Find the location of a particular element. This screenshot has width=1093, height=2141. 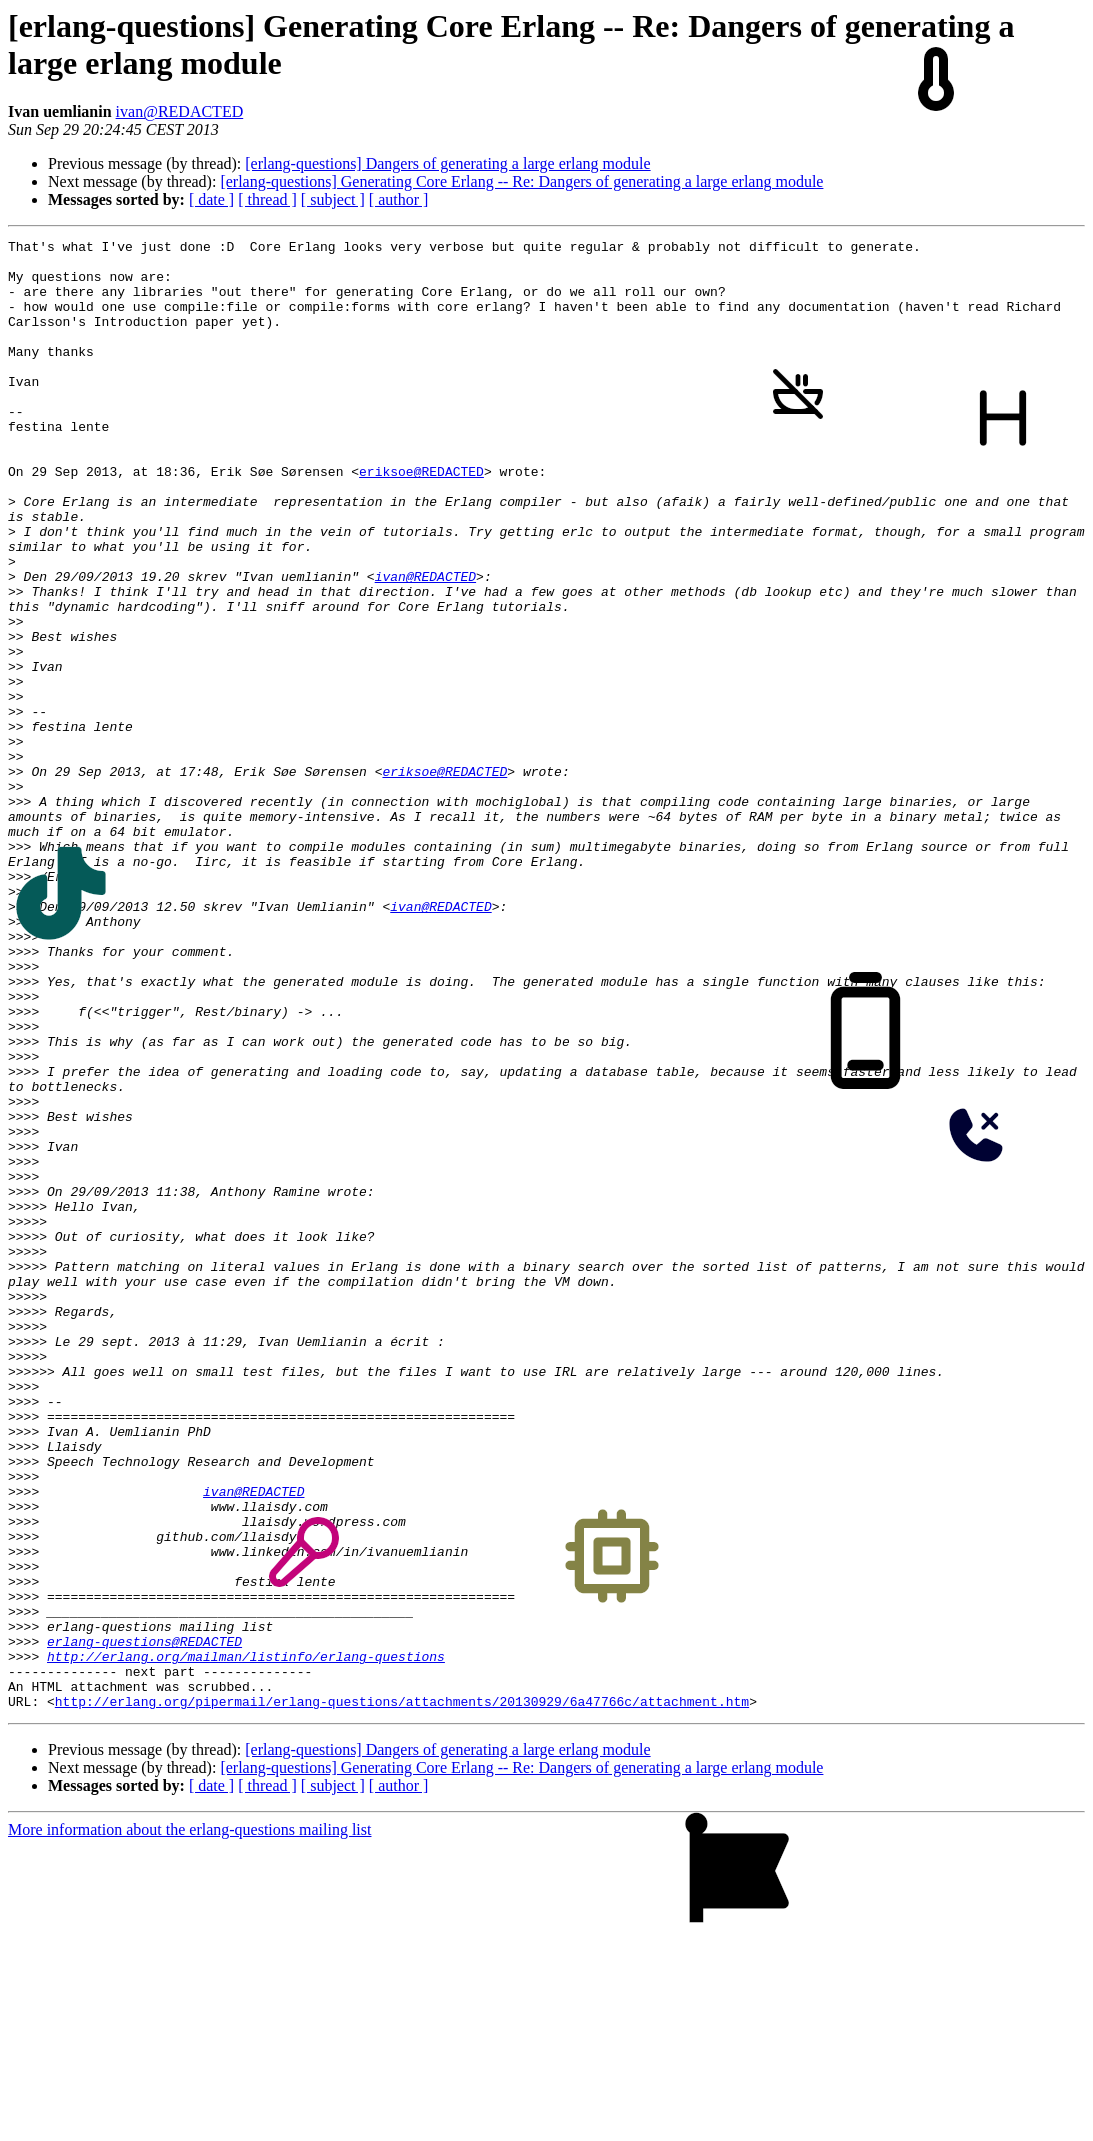

view system processor information is located at coordinates (612, 1556).